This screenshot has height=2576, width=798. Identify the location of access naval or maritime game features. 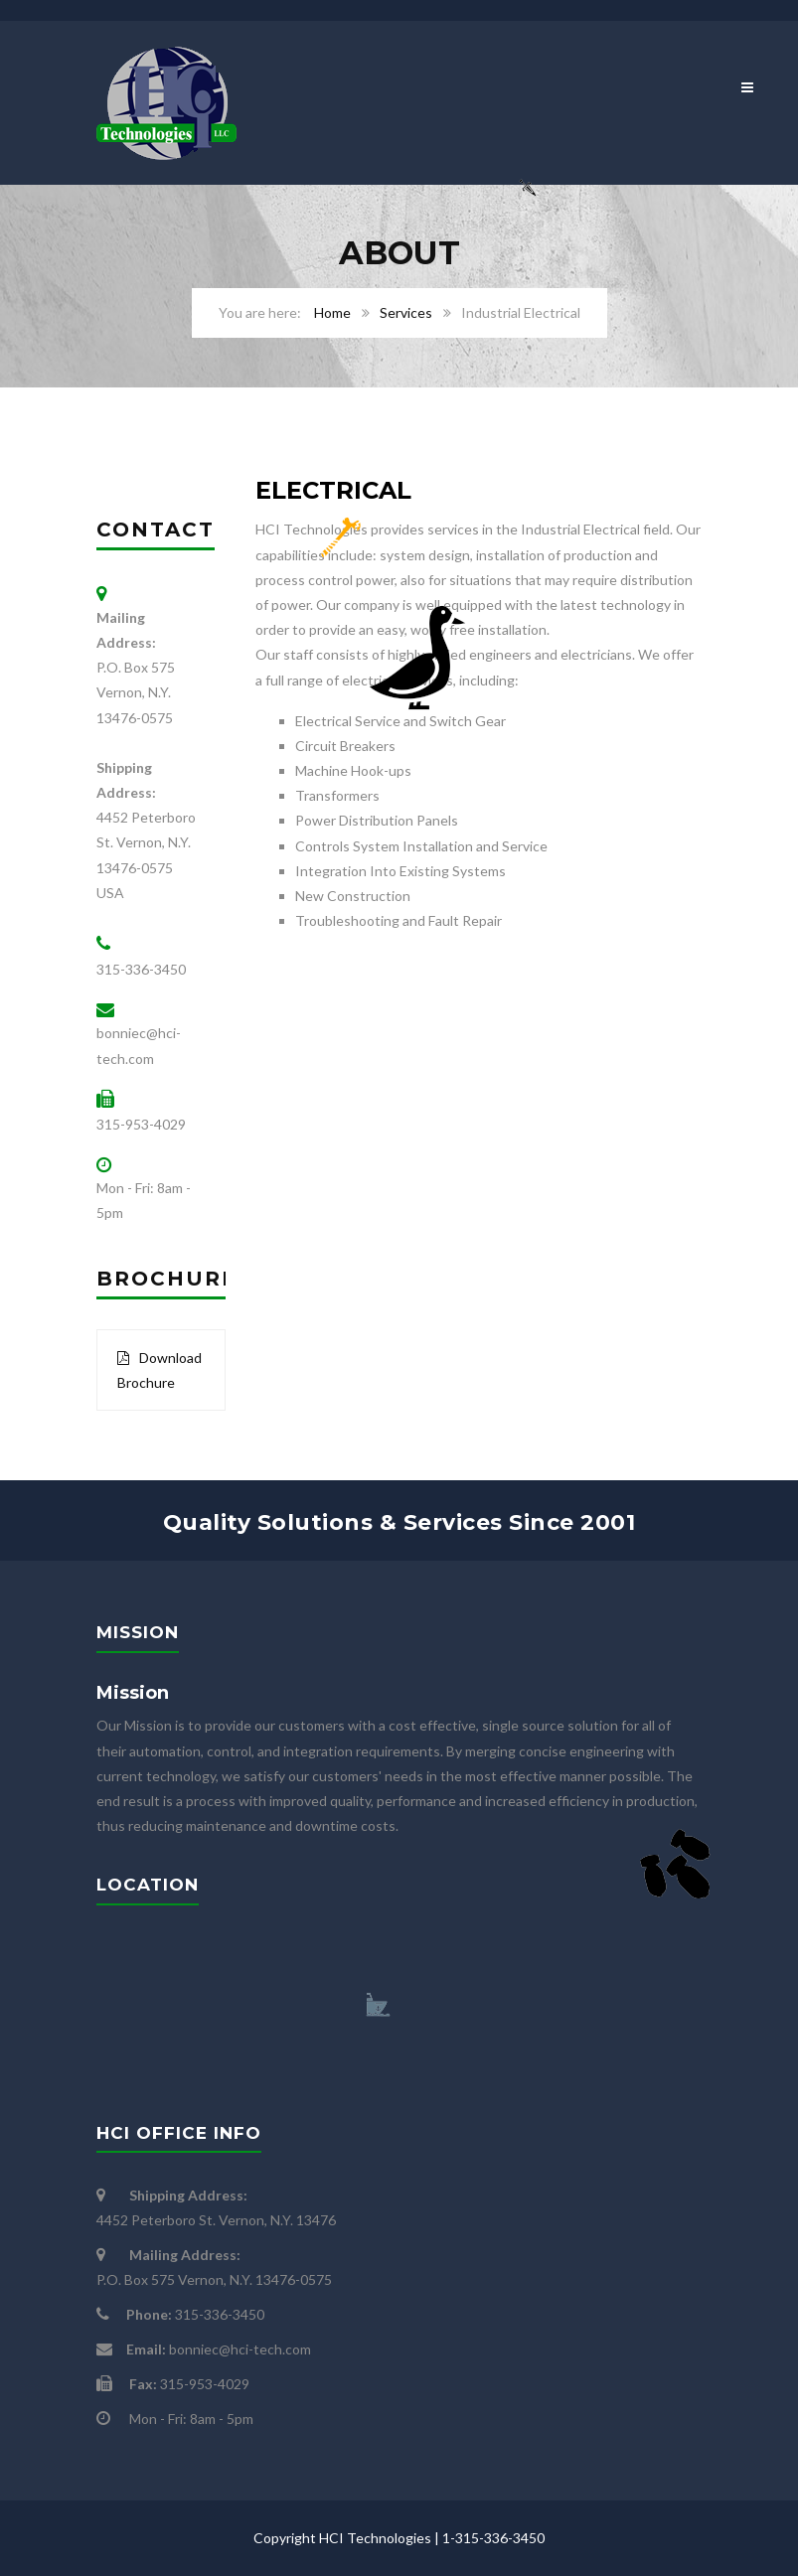
(378, 2004).